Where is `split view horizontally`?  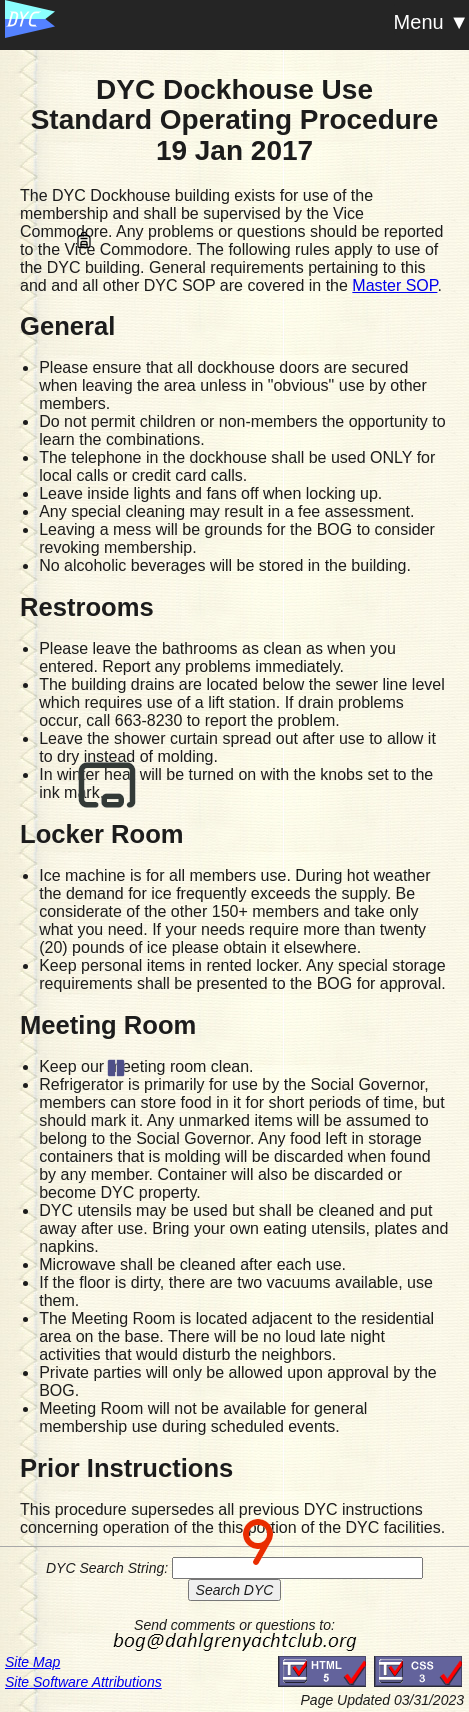
split view horizontally is located at coordinates (116, 1068).